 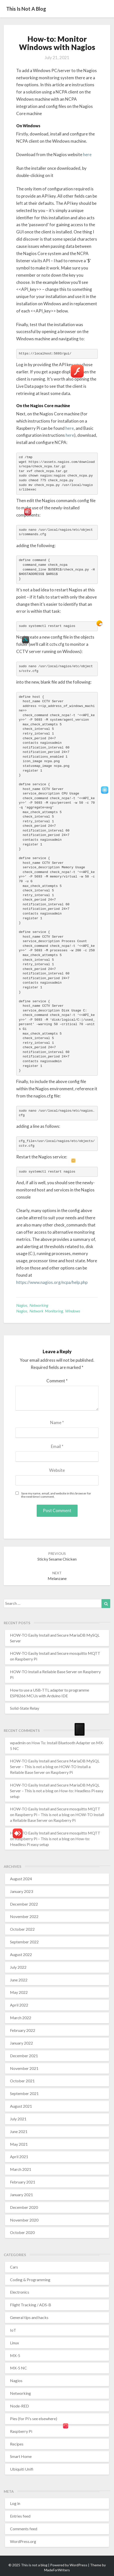 I want to click on open albert app launcher, so click(x=25, y=640).